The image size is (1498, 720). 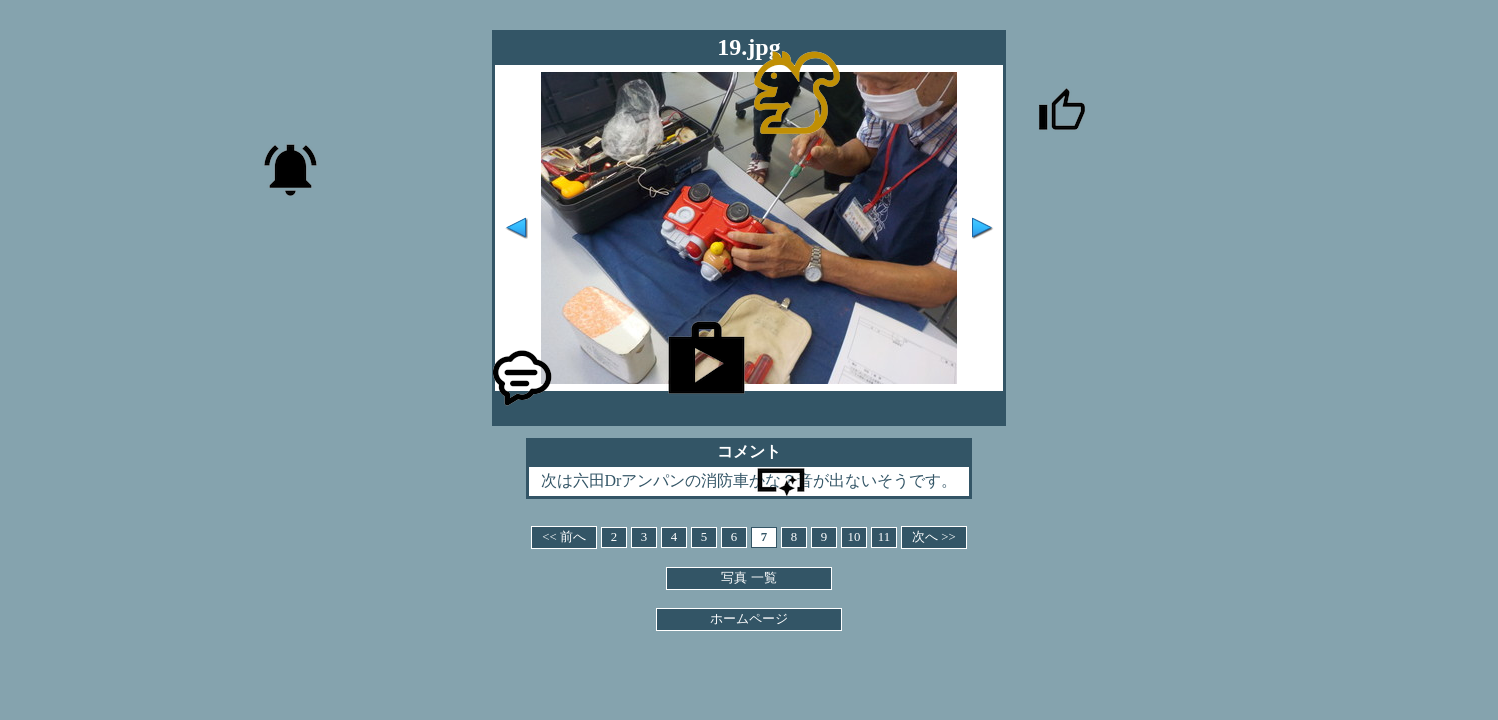 I want to click on access squirrel version control settings, so click(x=797, y=91).